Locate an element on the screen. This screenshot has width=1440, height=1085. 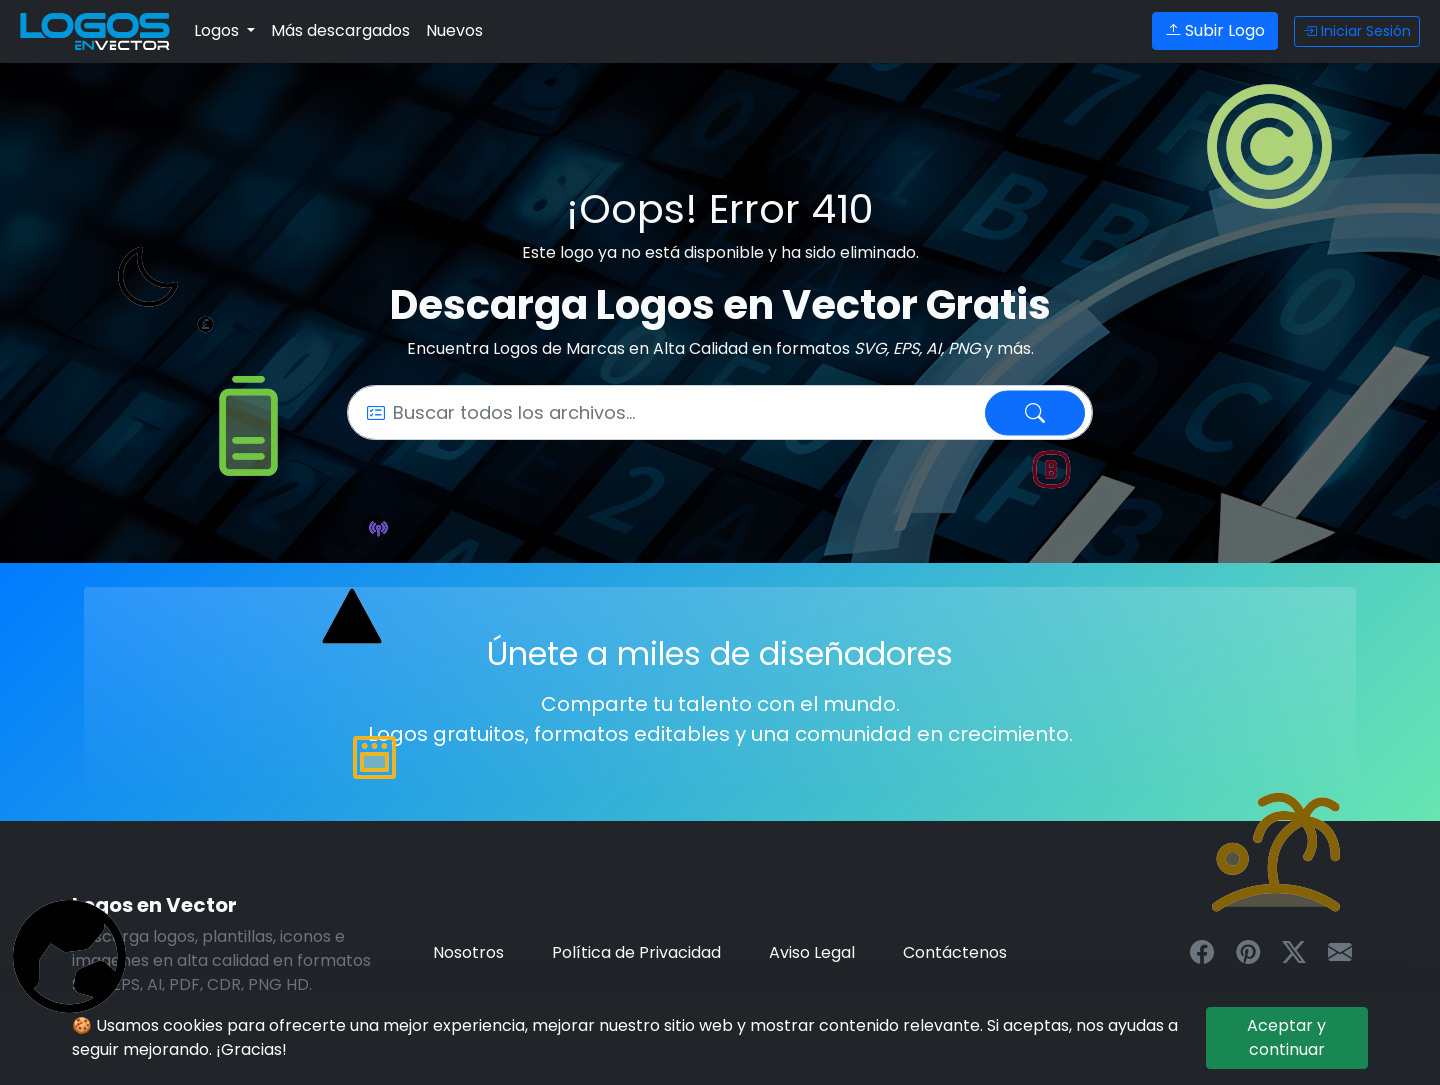
switch to international or global settings is located at coordinates (69, 956).